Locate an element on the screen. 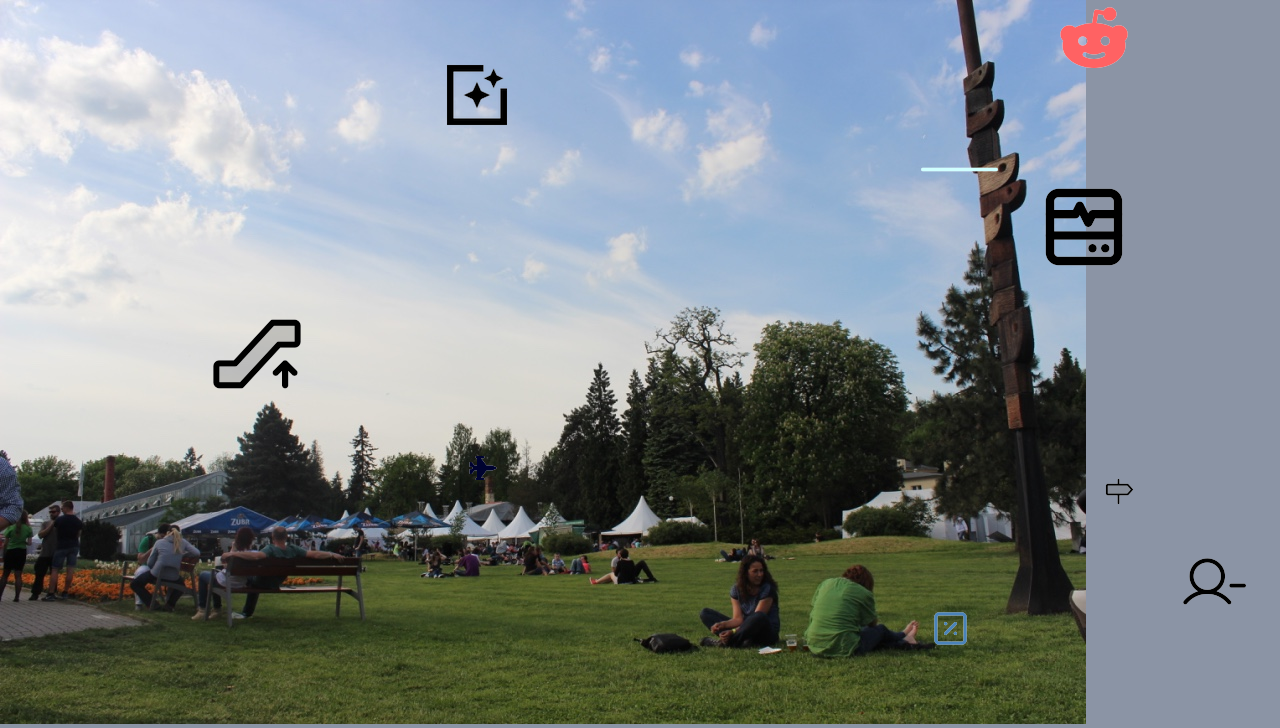 This screenshot has height=728, width=1280. open the reddit app is located at coordinates (1094, 41).